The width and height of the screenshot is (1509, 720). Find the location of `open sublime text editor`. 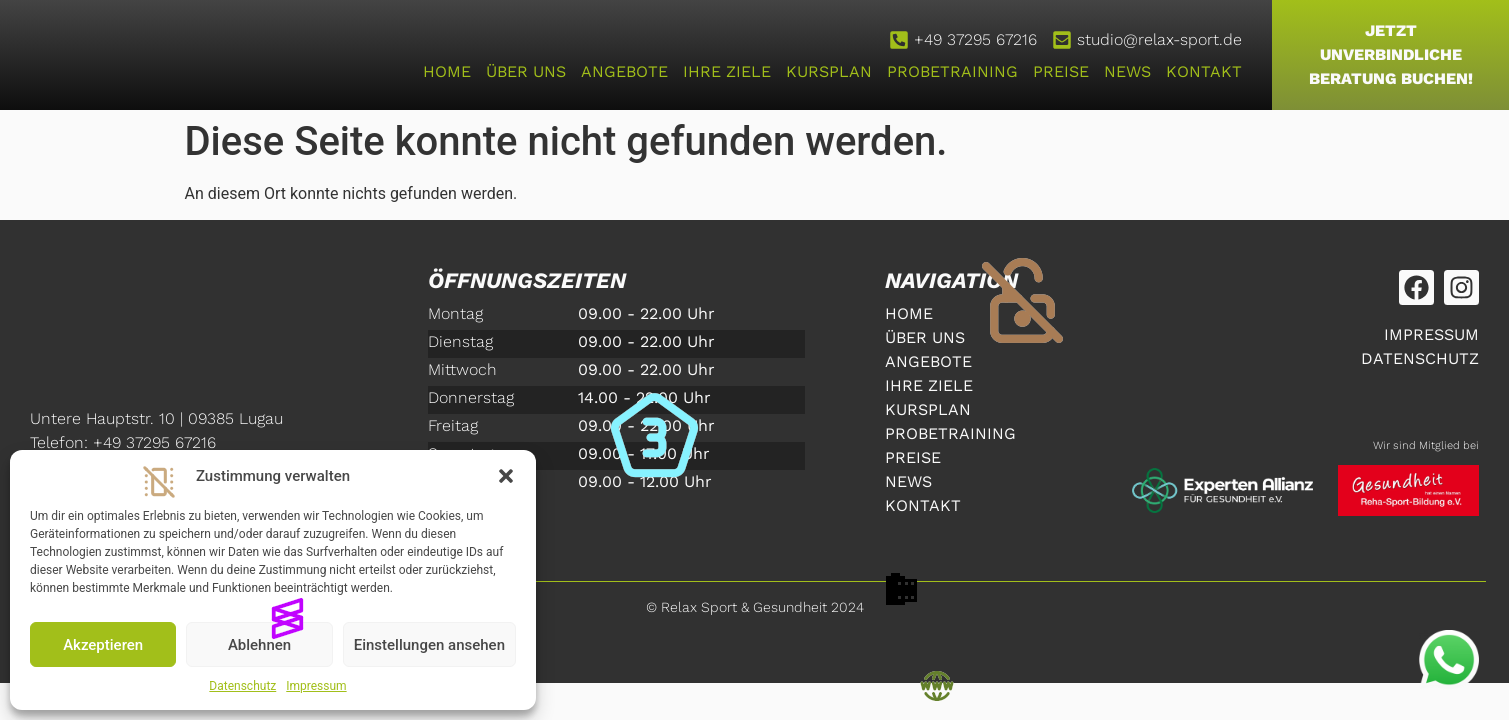

open sublime text editor is located at coordinates (287, 618).